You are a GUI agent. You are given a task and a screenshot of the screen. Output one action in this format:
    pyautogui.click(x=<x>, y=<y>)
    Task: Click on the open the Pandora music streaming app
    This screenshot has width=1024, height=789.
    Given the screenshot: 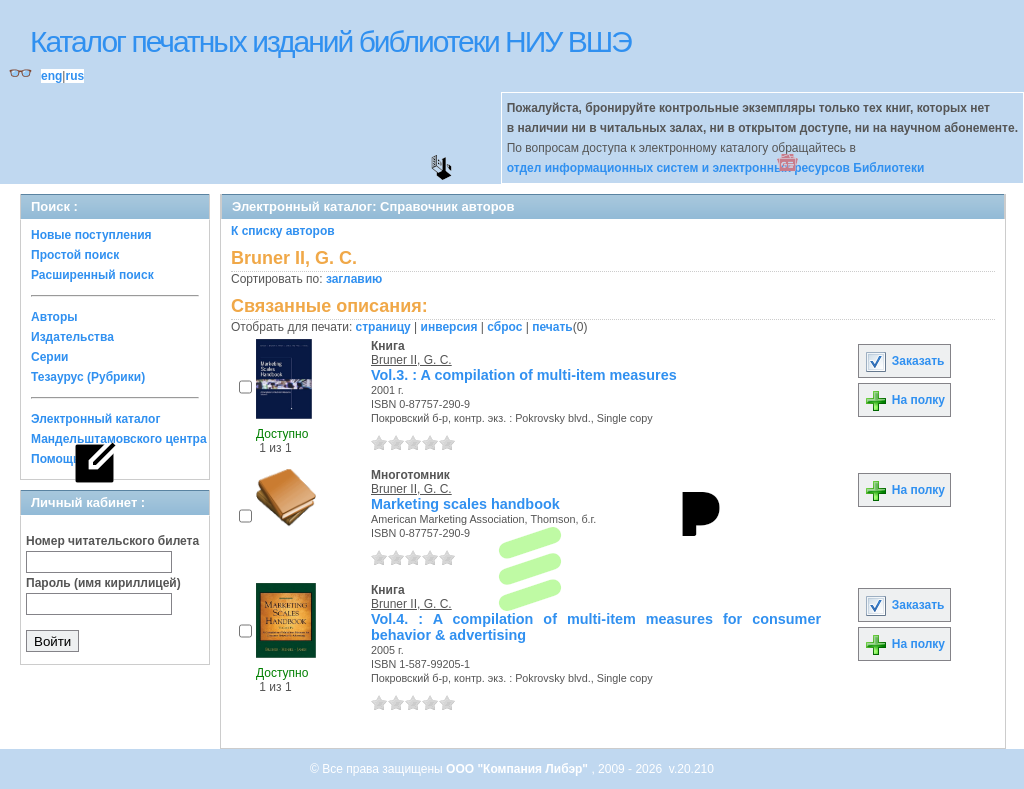 What is the action you would take?
    pyautogui.click(x=701, y=514)
    